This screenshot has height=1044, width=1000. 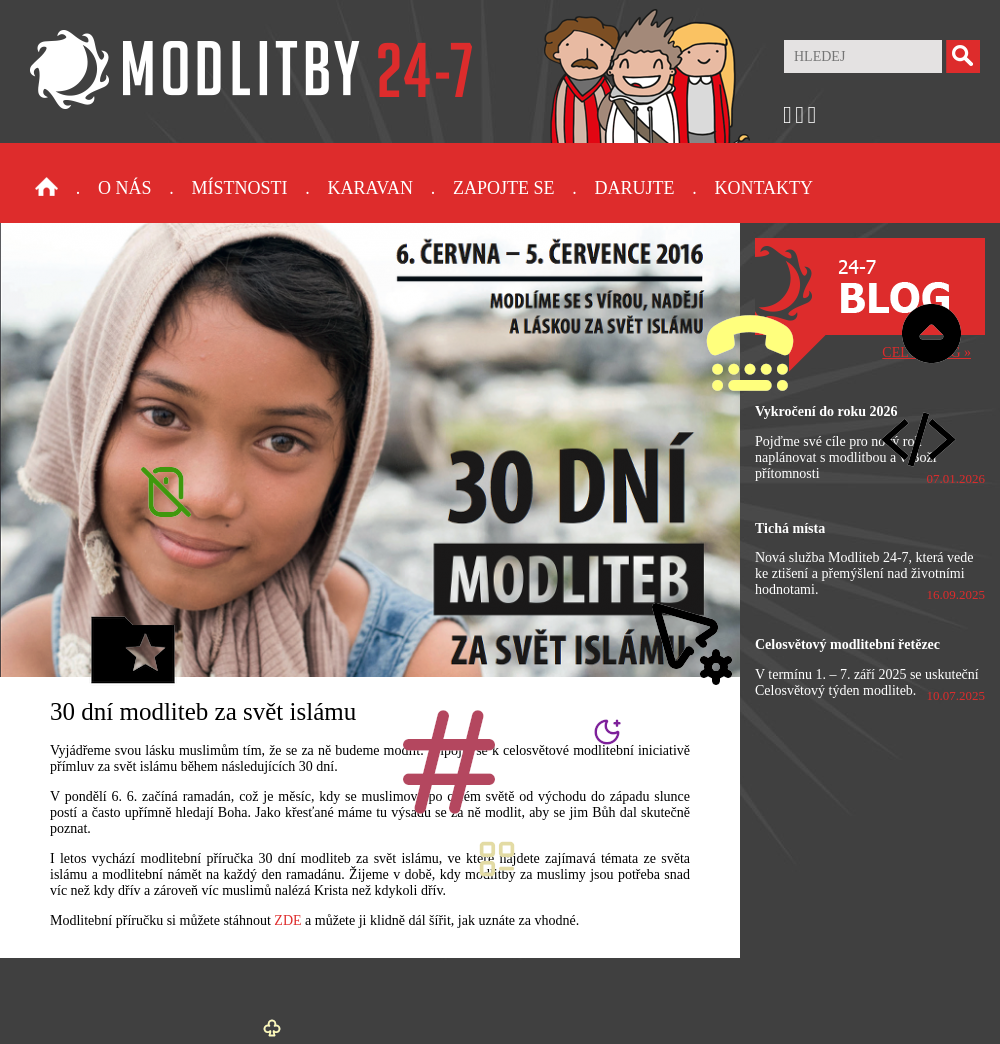 I want to click on access TTY or text telephone services, so click(x=750, y=353).